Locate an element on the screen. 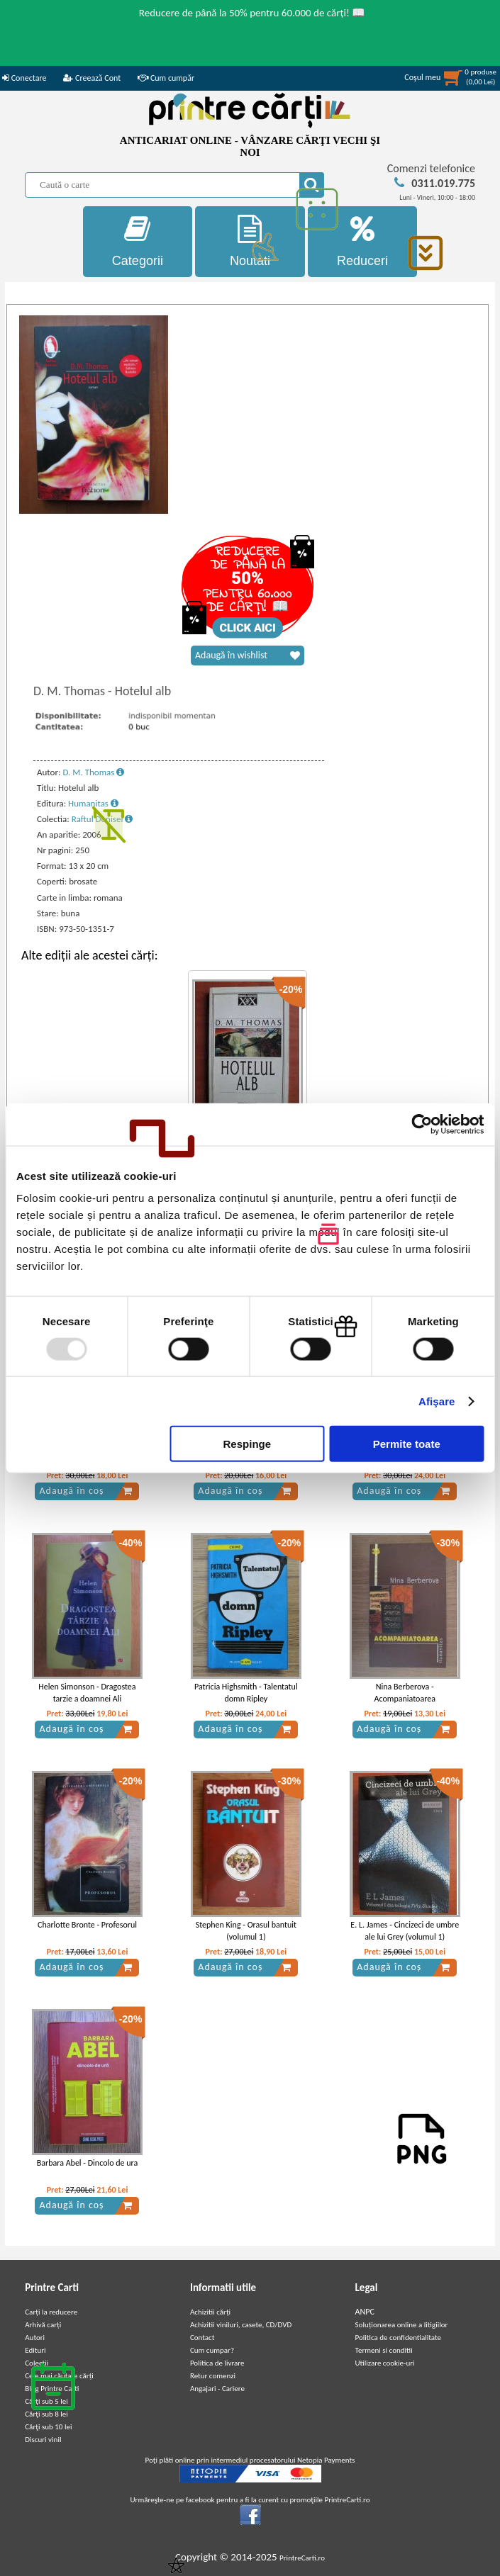  disable text formatting is located at coordinates (109, 824).